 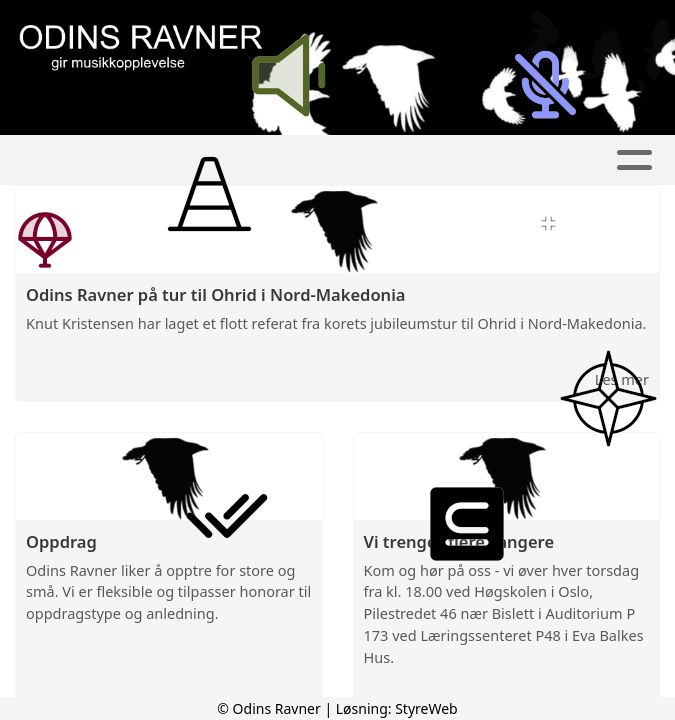 I want to click on audio playing at low volume, so click(x=293, y=75).